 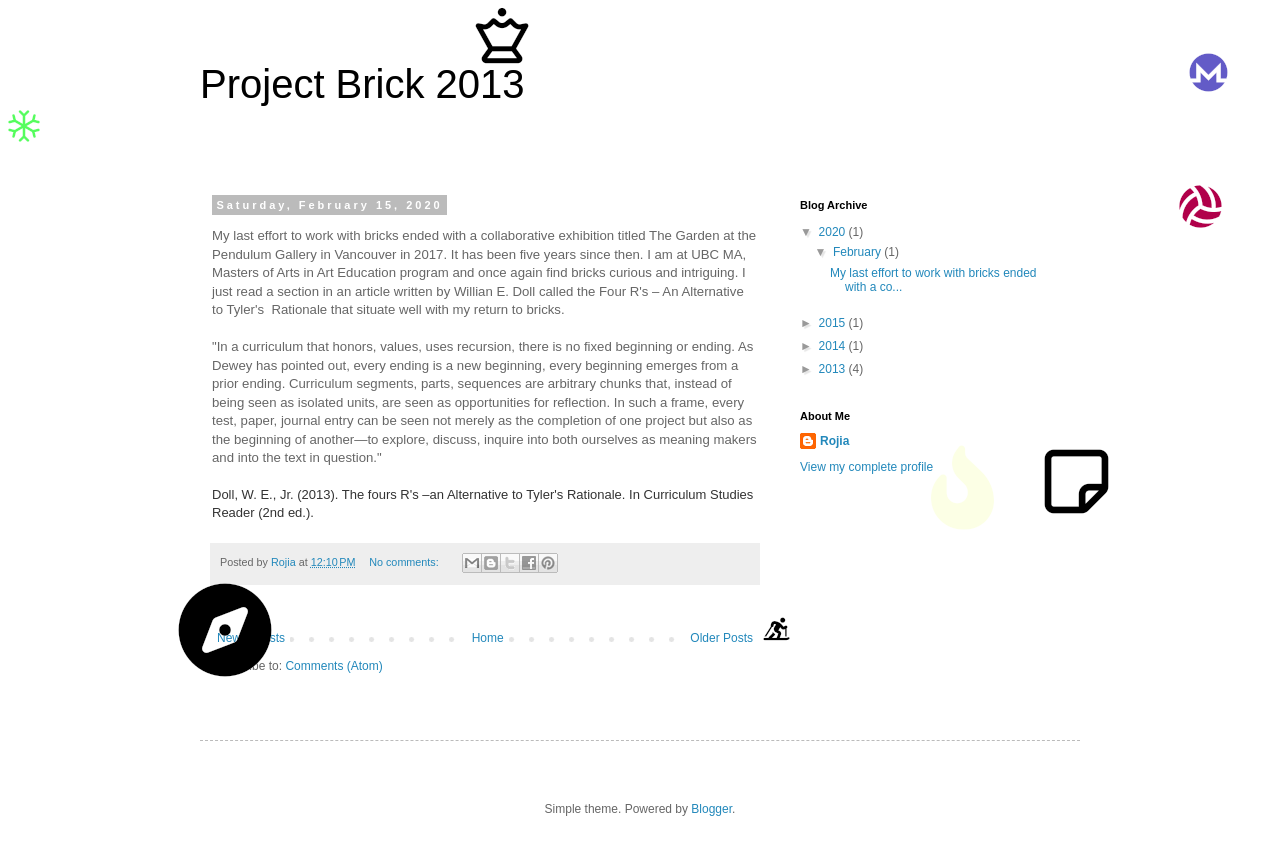 What do you see at coordinates (776, 628) in the screenshot?
I see `access nordic skiing trails or activities` at bounding box center [776, 628].